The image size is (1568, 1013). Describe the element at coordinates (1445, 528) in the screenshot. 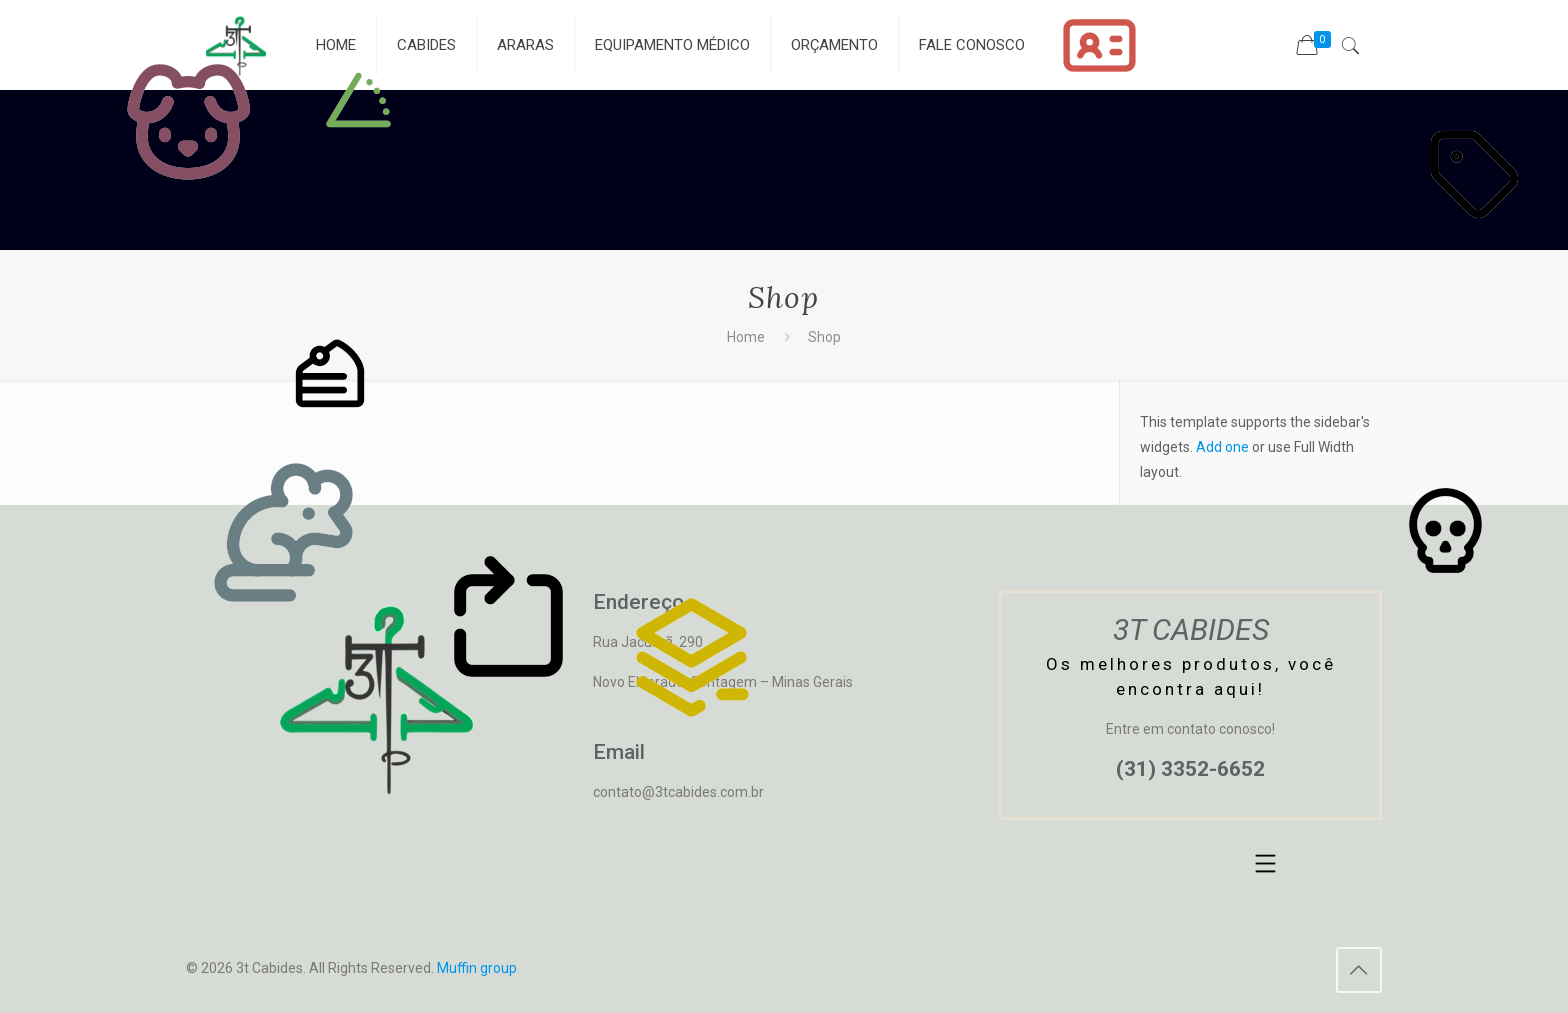

I see `indicates a fatal error or critical warning` at that location.